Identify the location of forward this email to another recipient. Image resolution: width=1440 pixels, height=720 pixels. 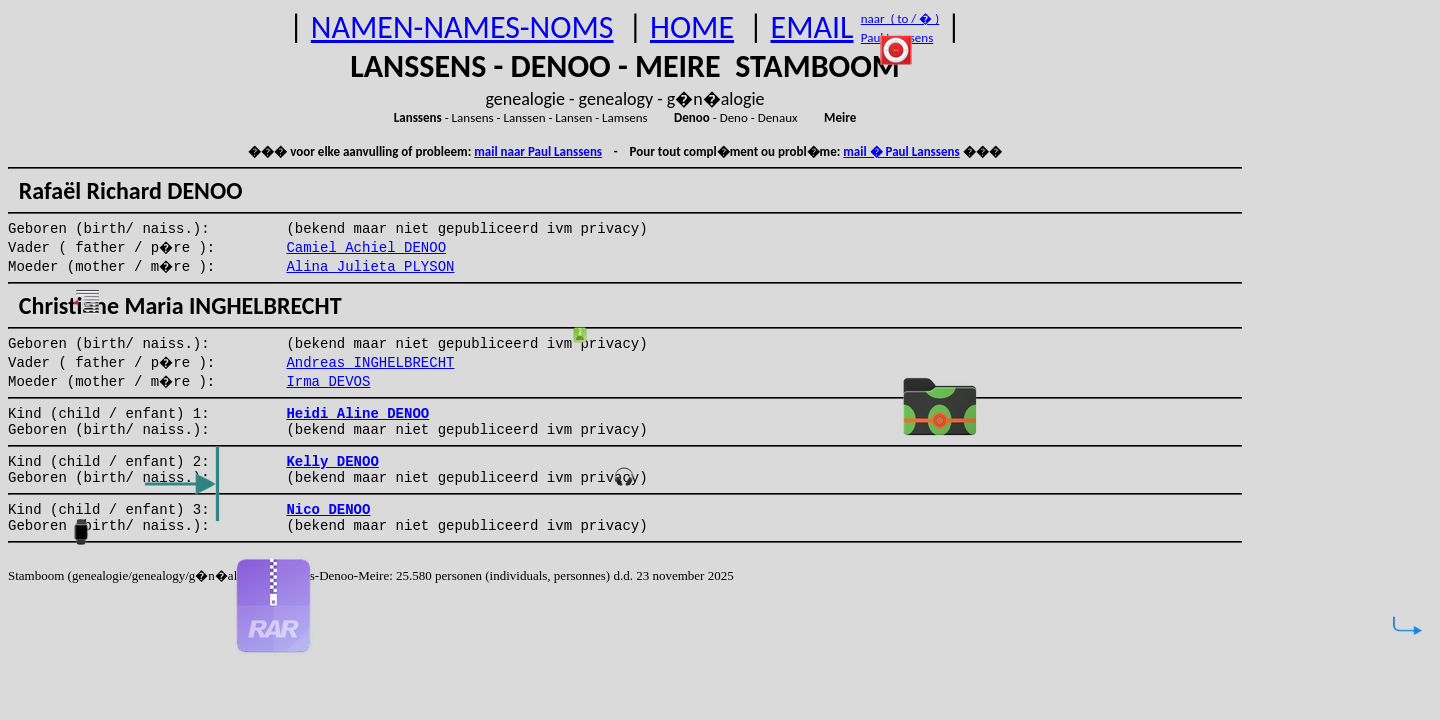
(1408, 624).